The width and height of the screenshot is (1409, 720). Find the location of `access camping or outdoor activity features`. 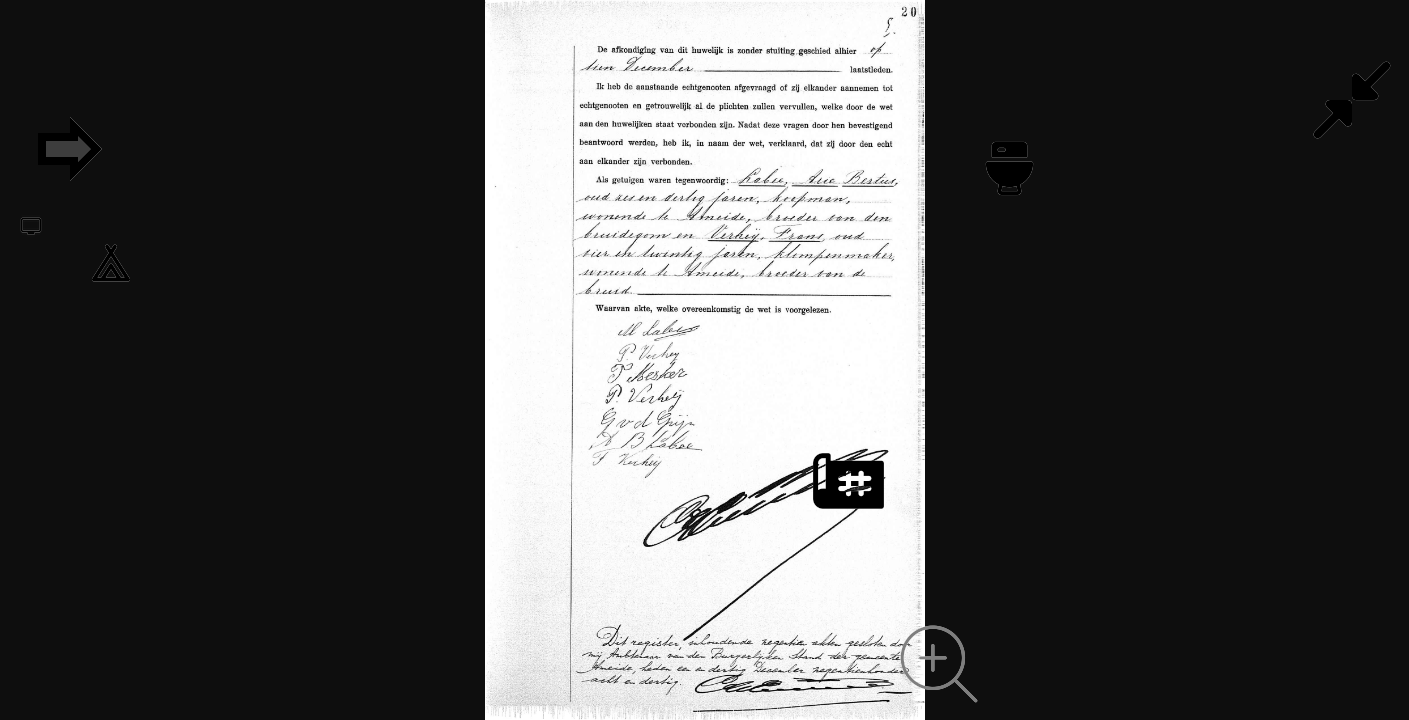

access camping or outdoor activity features is located at coordinates (111, 265).